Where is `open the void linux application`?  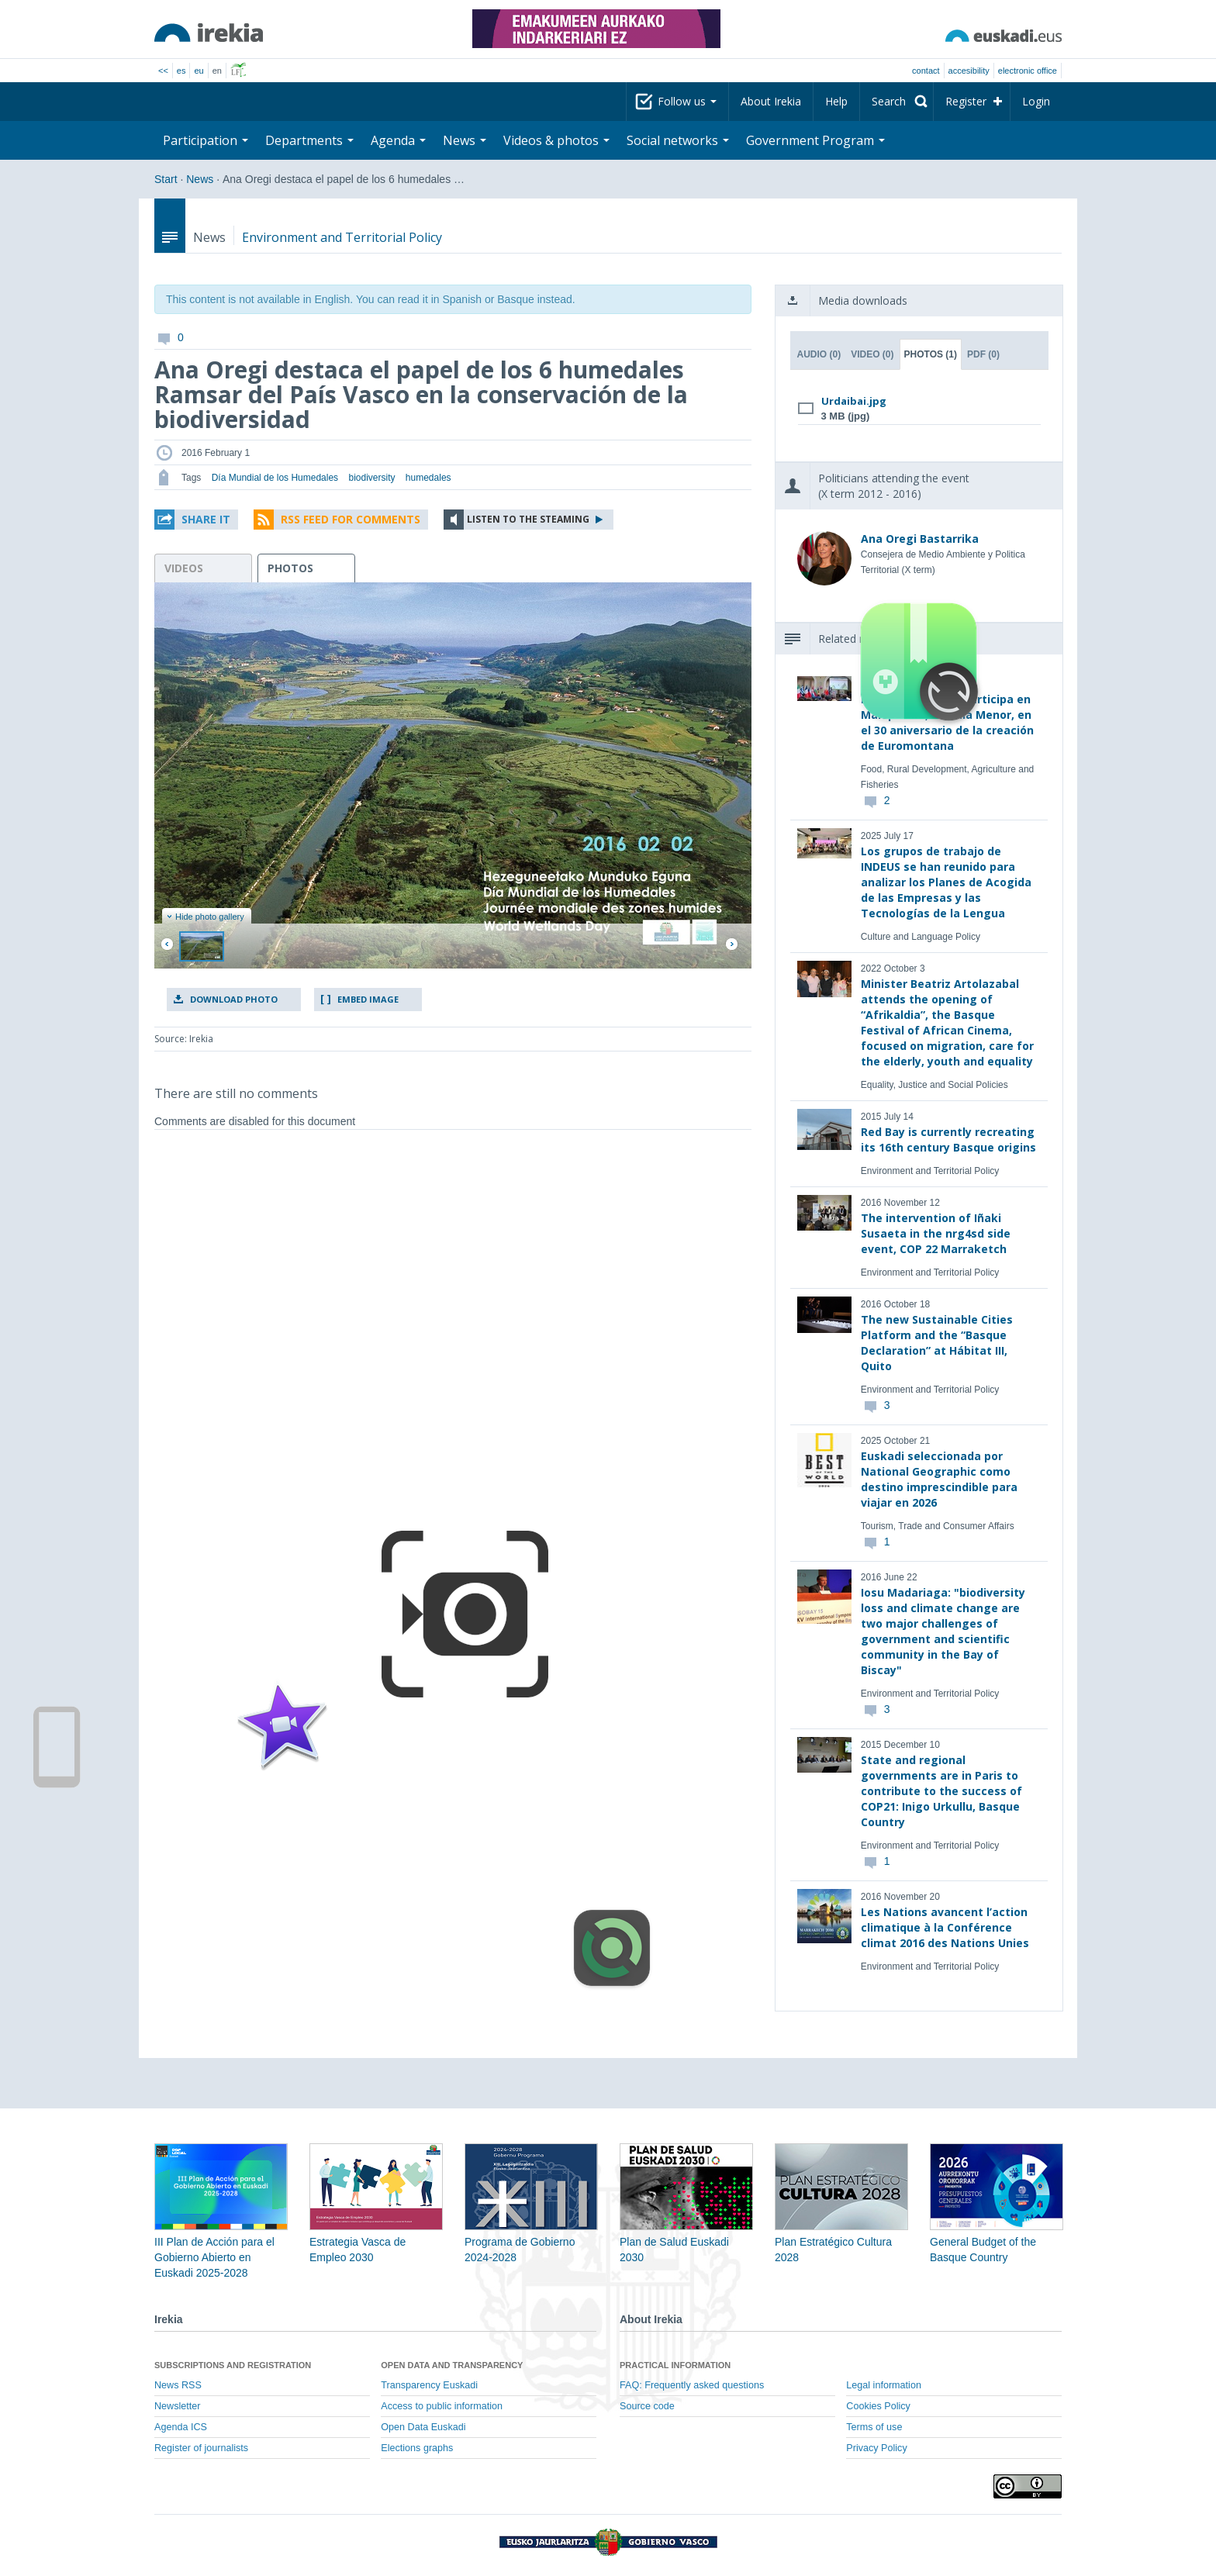
open the void linux application is located at coordinates (612, 1948).